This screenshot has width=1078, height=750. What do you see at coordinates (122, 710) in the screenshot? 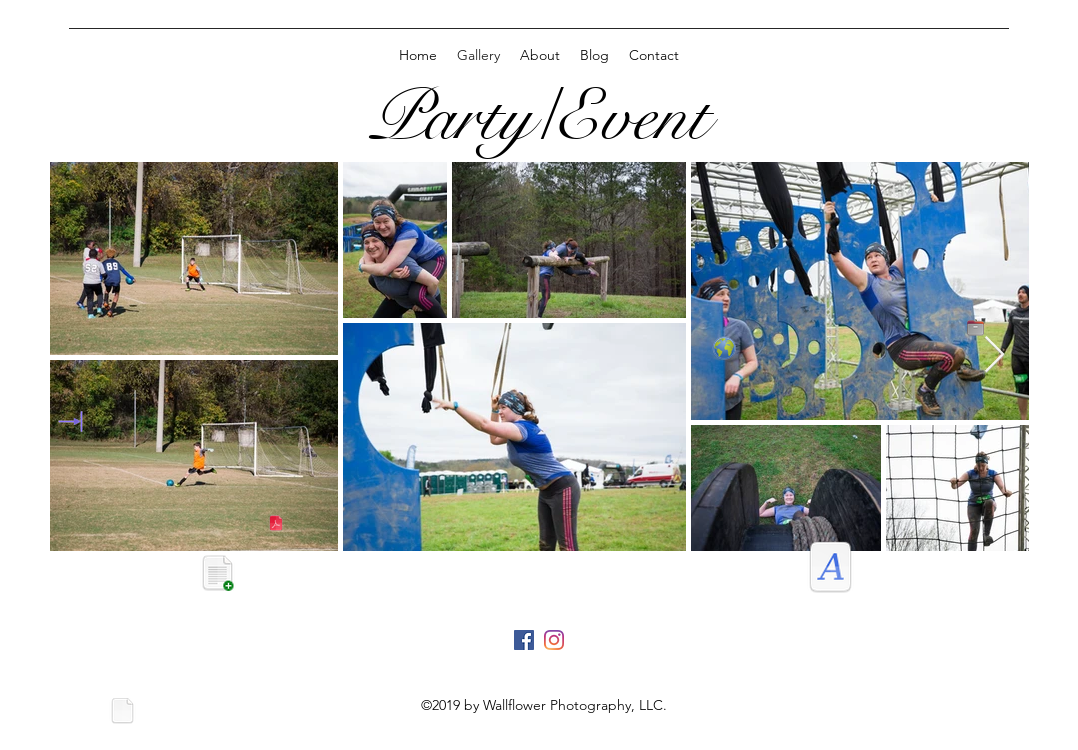
I see `preview a text file before opening` at bounding box center [122, 710].